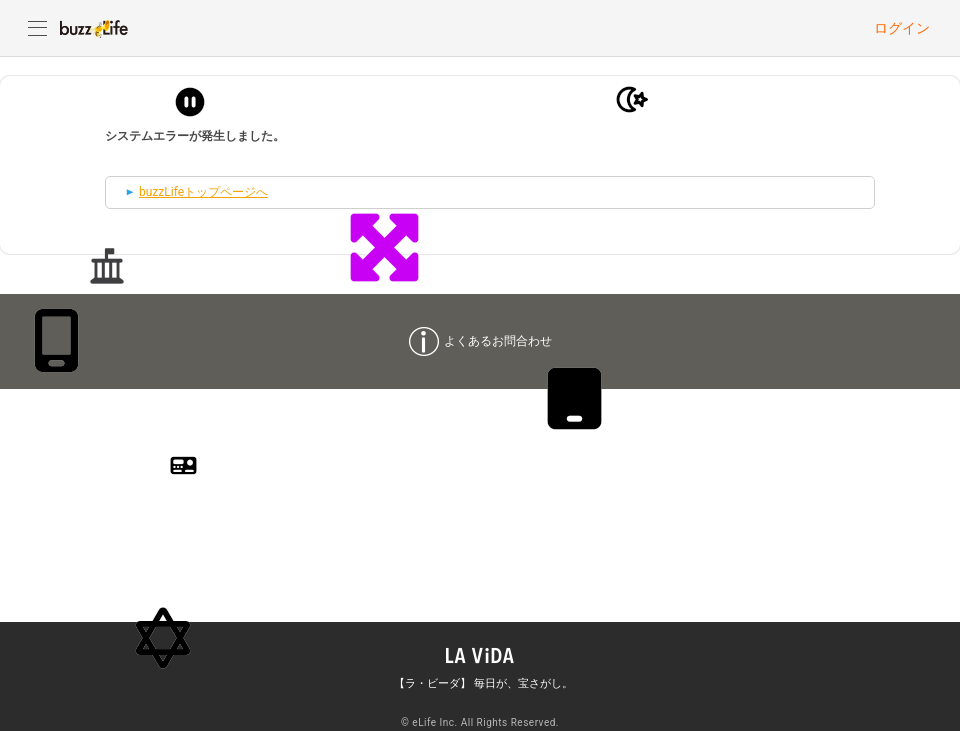 This screenshot has width=960, height=731. I want to click on maximize window to full screen, so click(384, 247).